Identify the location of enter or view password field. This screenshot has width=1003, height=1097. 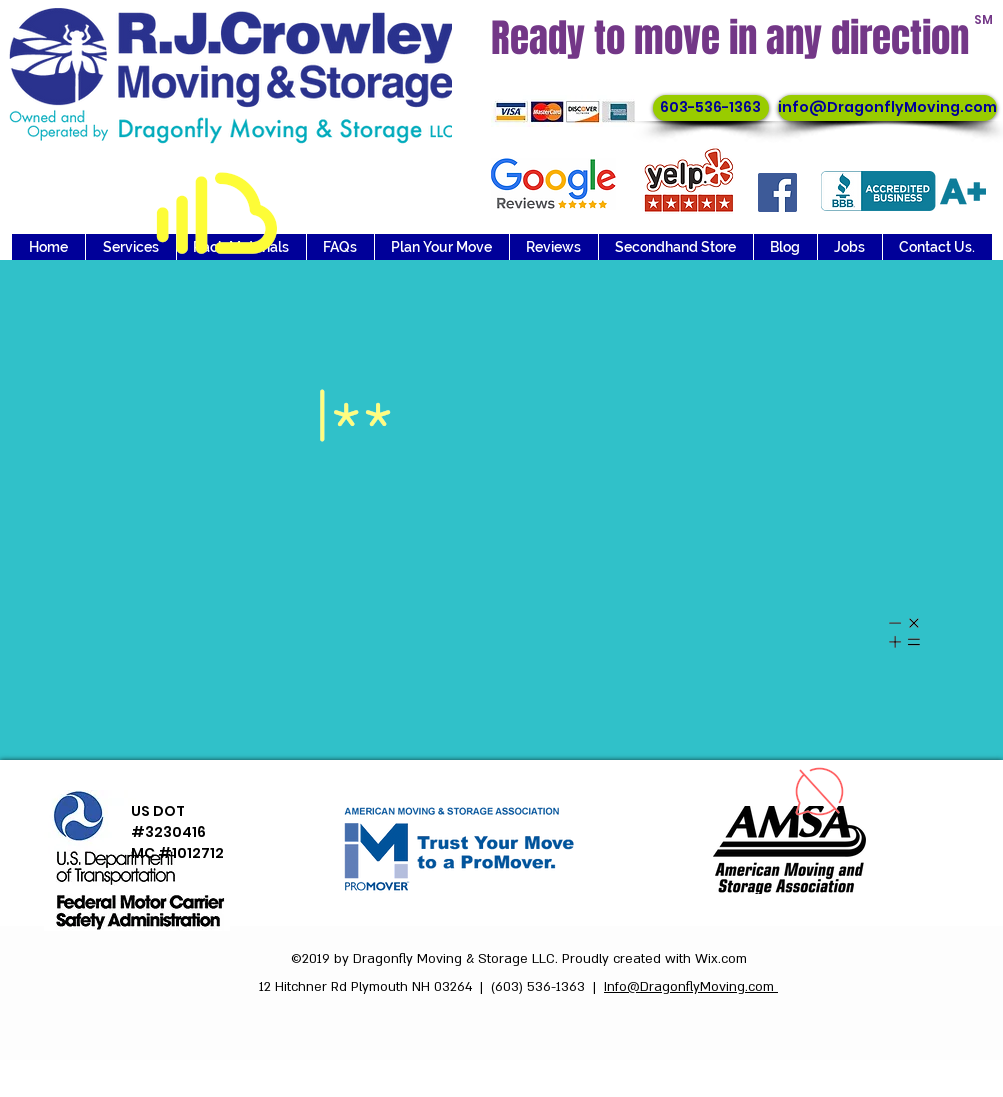
(351, 415).